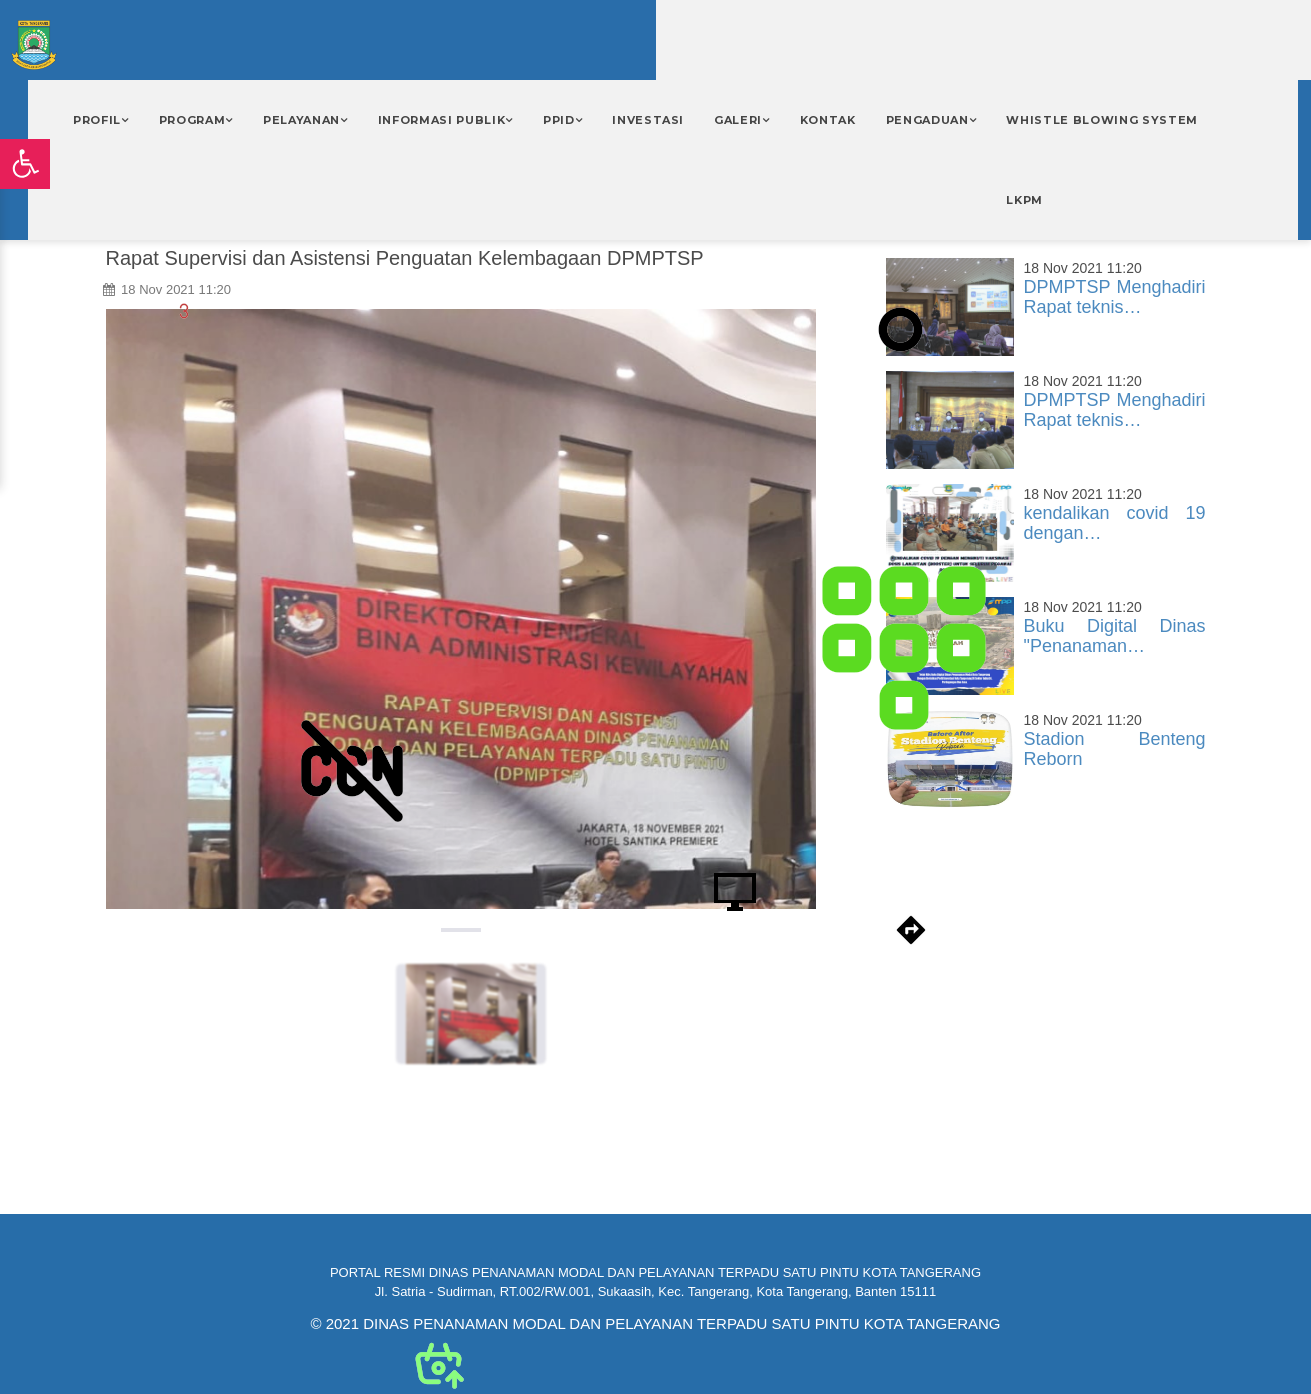 Image resolution: width=1311 pixels, height=1394 pixels. What do you see at coordinates (735, 892) in the screenshot?
I see `switch to desktop view` at bounding box center [735, 892].